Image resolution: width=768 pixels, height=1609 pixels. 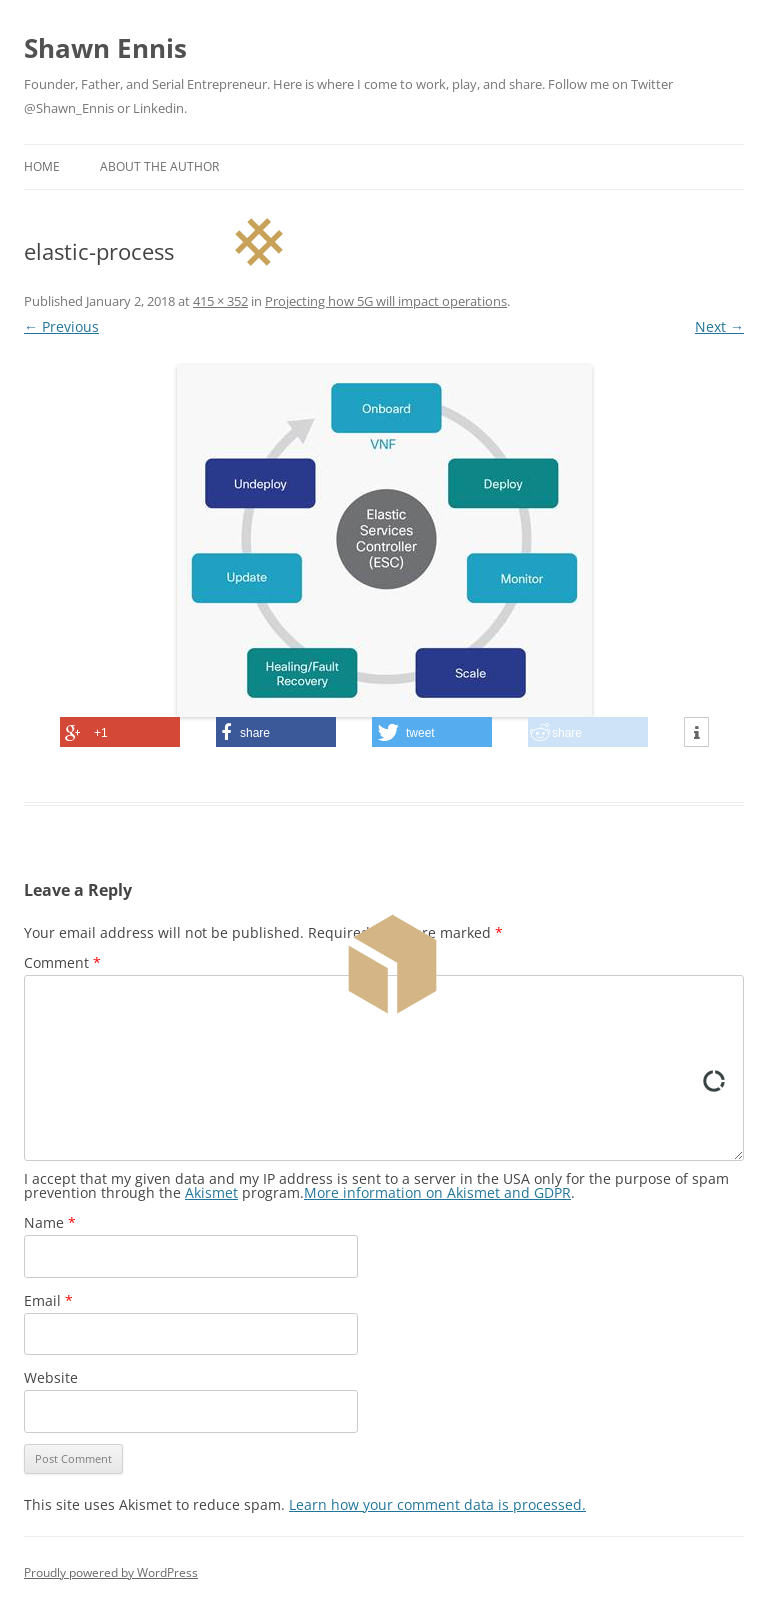 I want to click on view data breakdown or analytics, so click(x=714, y=1081).